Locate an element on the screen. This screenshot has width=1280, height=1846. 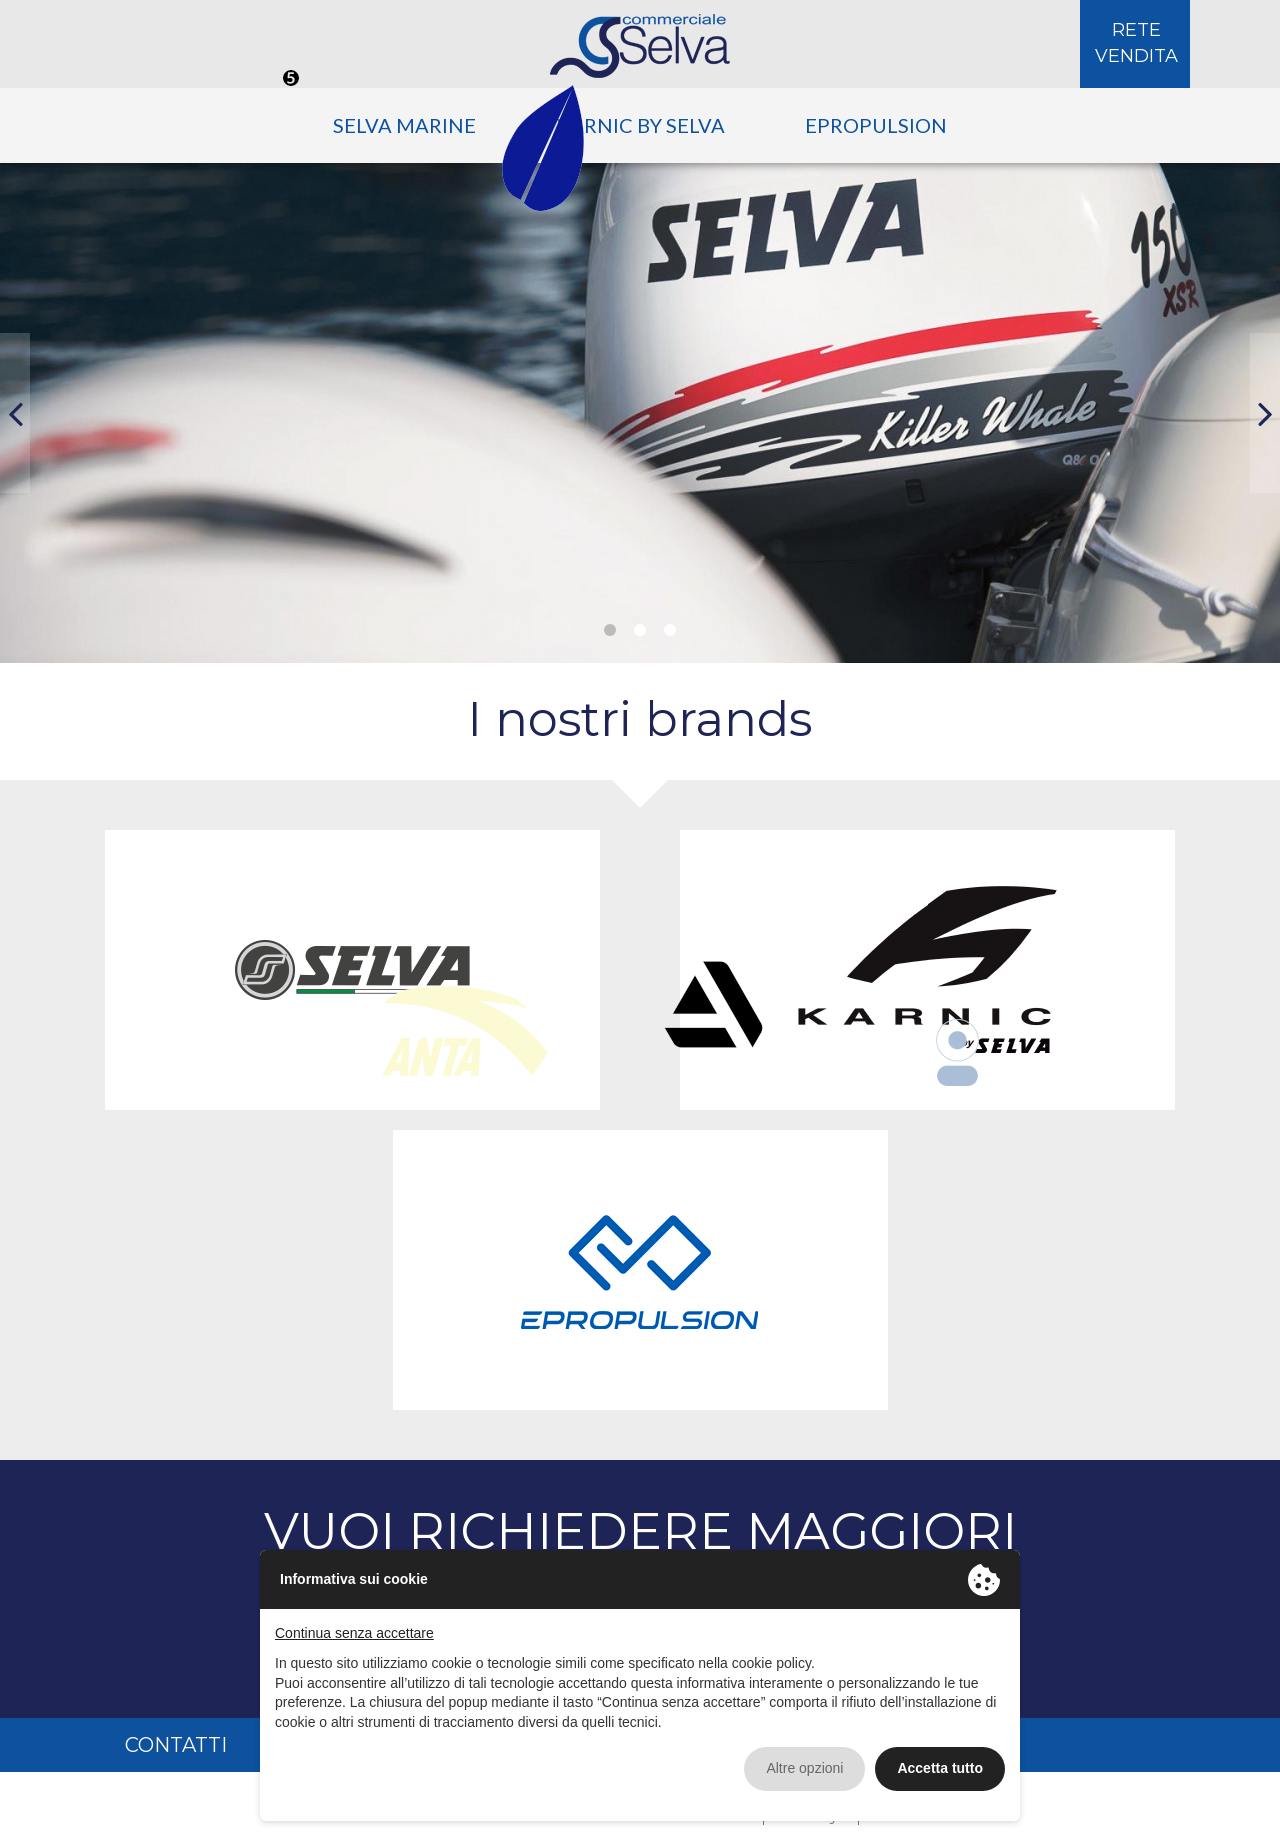
visit the Anta sports brand website is located at coordinates (465, 1031).